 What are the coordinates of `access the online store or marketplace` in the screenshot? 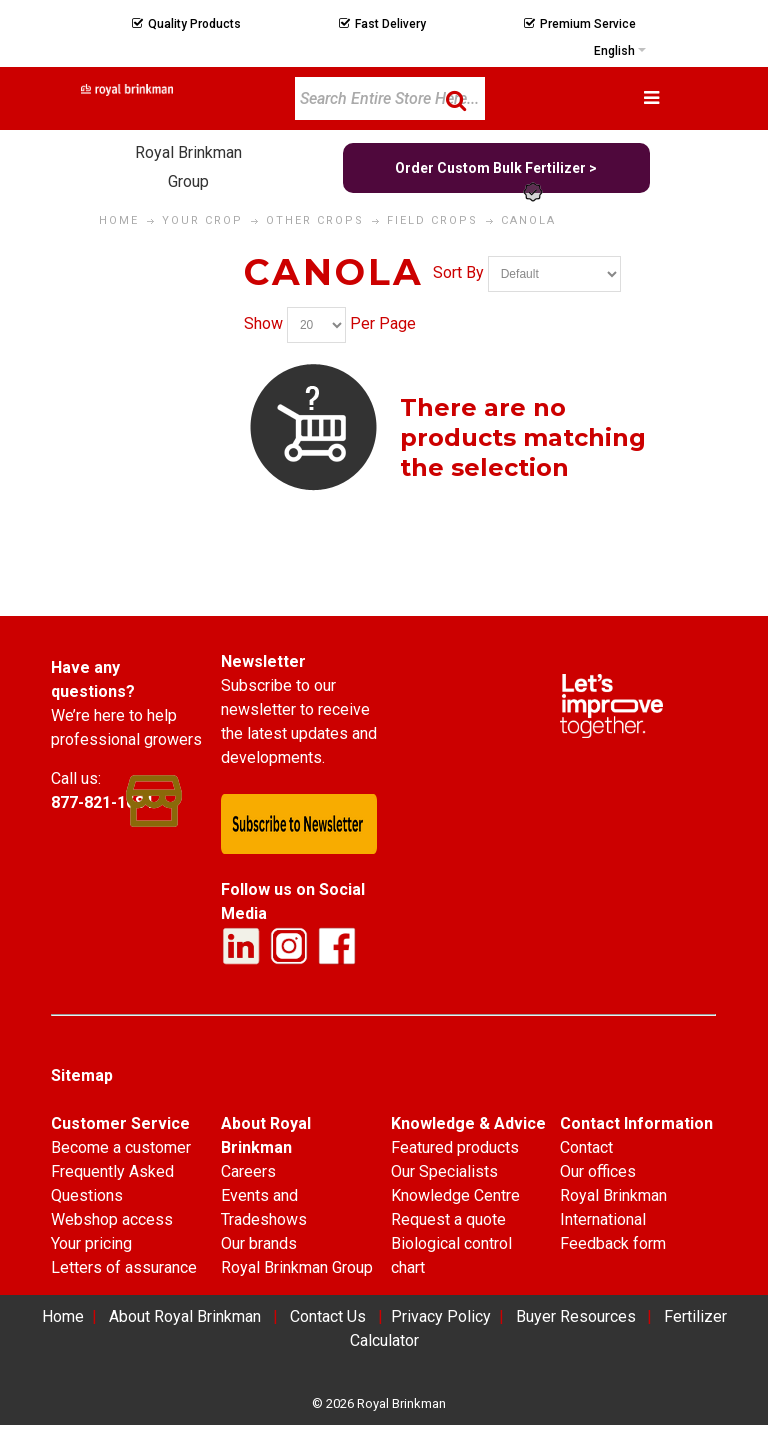 It's located at (154, 801).